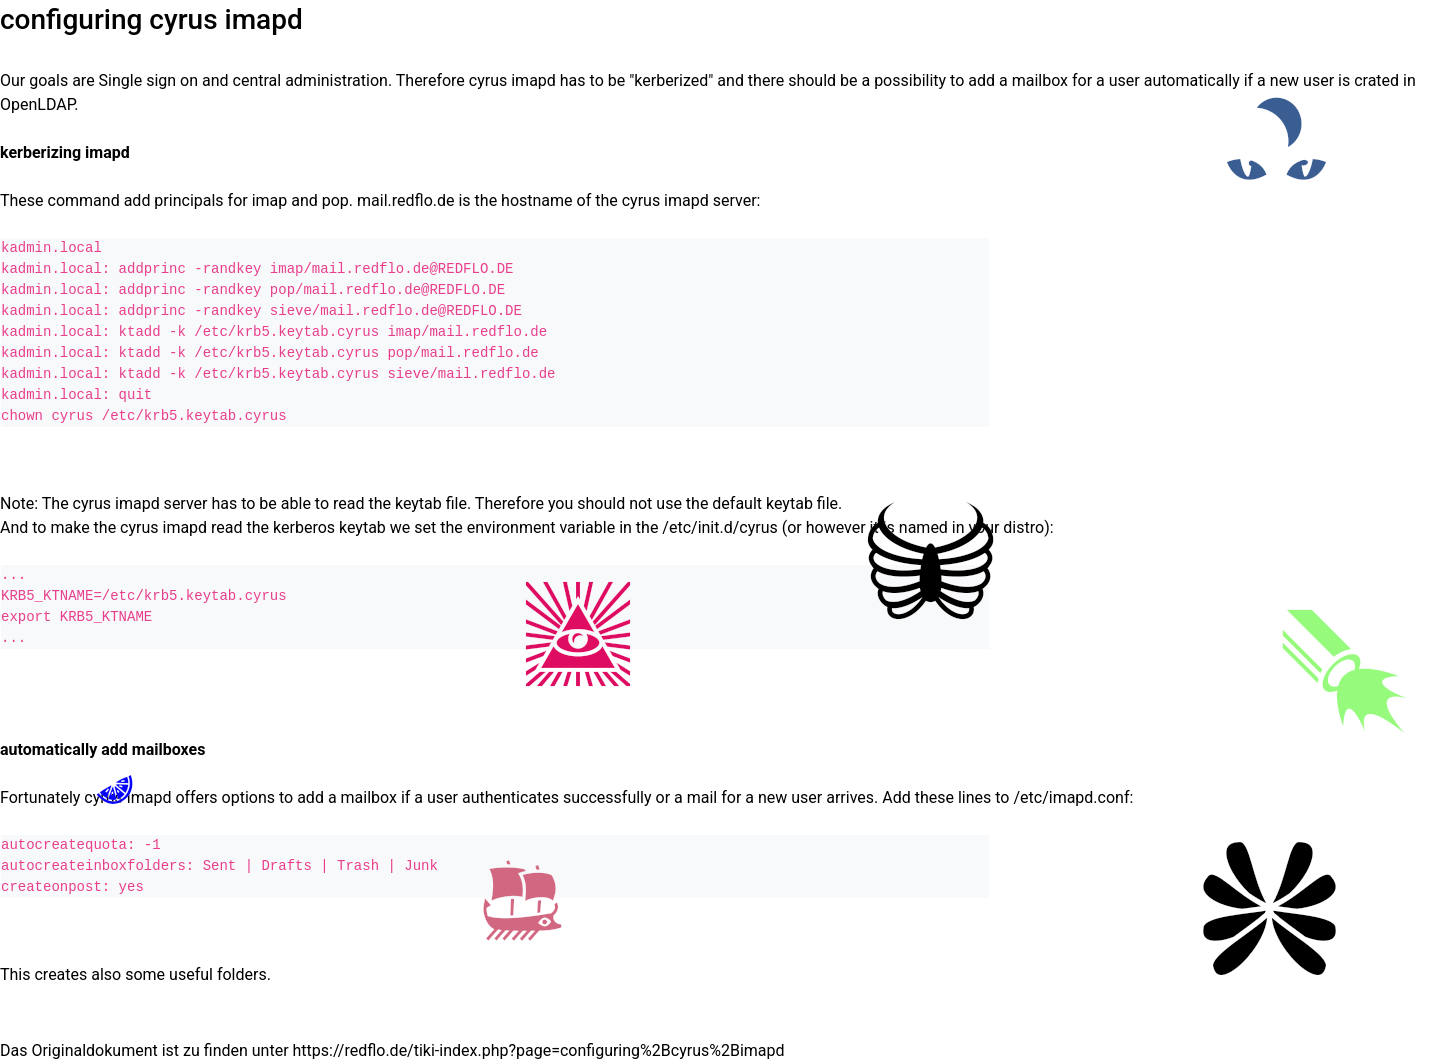 The image size is (1440, 1063). I want to click on indicates visibility or surveillance mode enabled, so click(578, 634).